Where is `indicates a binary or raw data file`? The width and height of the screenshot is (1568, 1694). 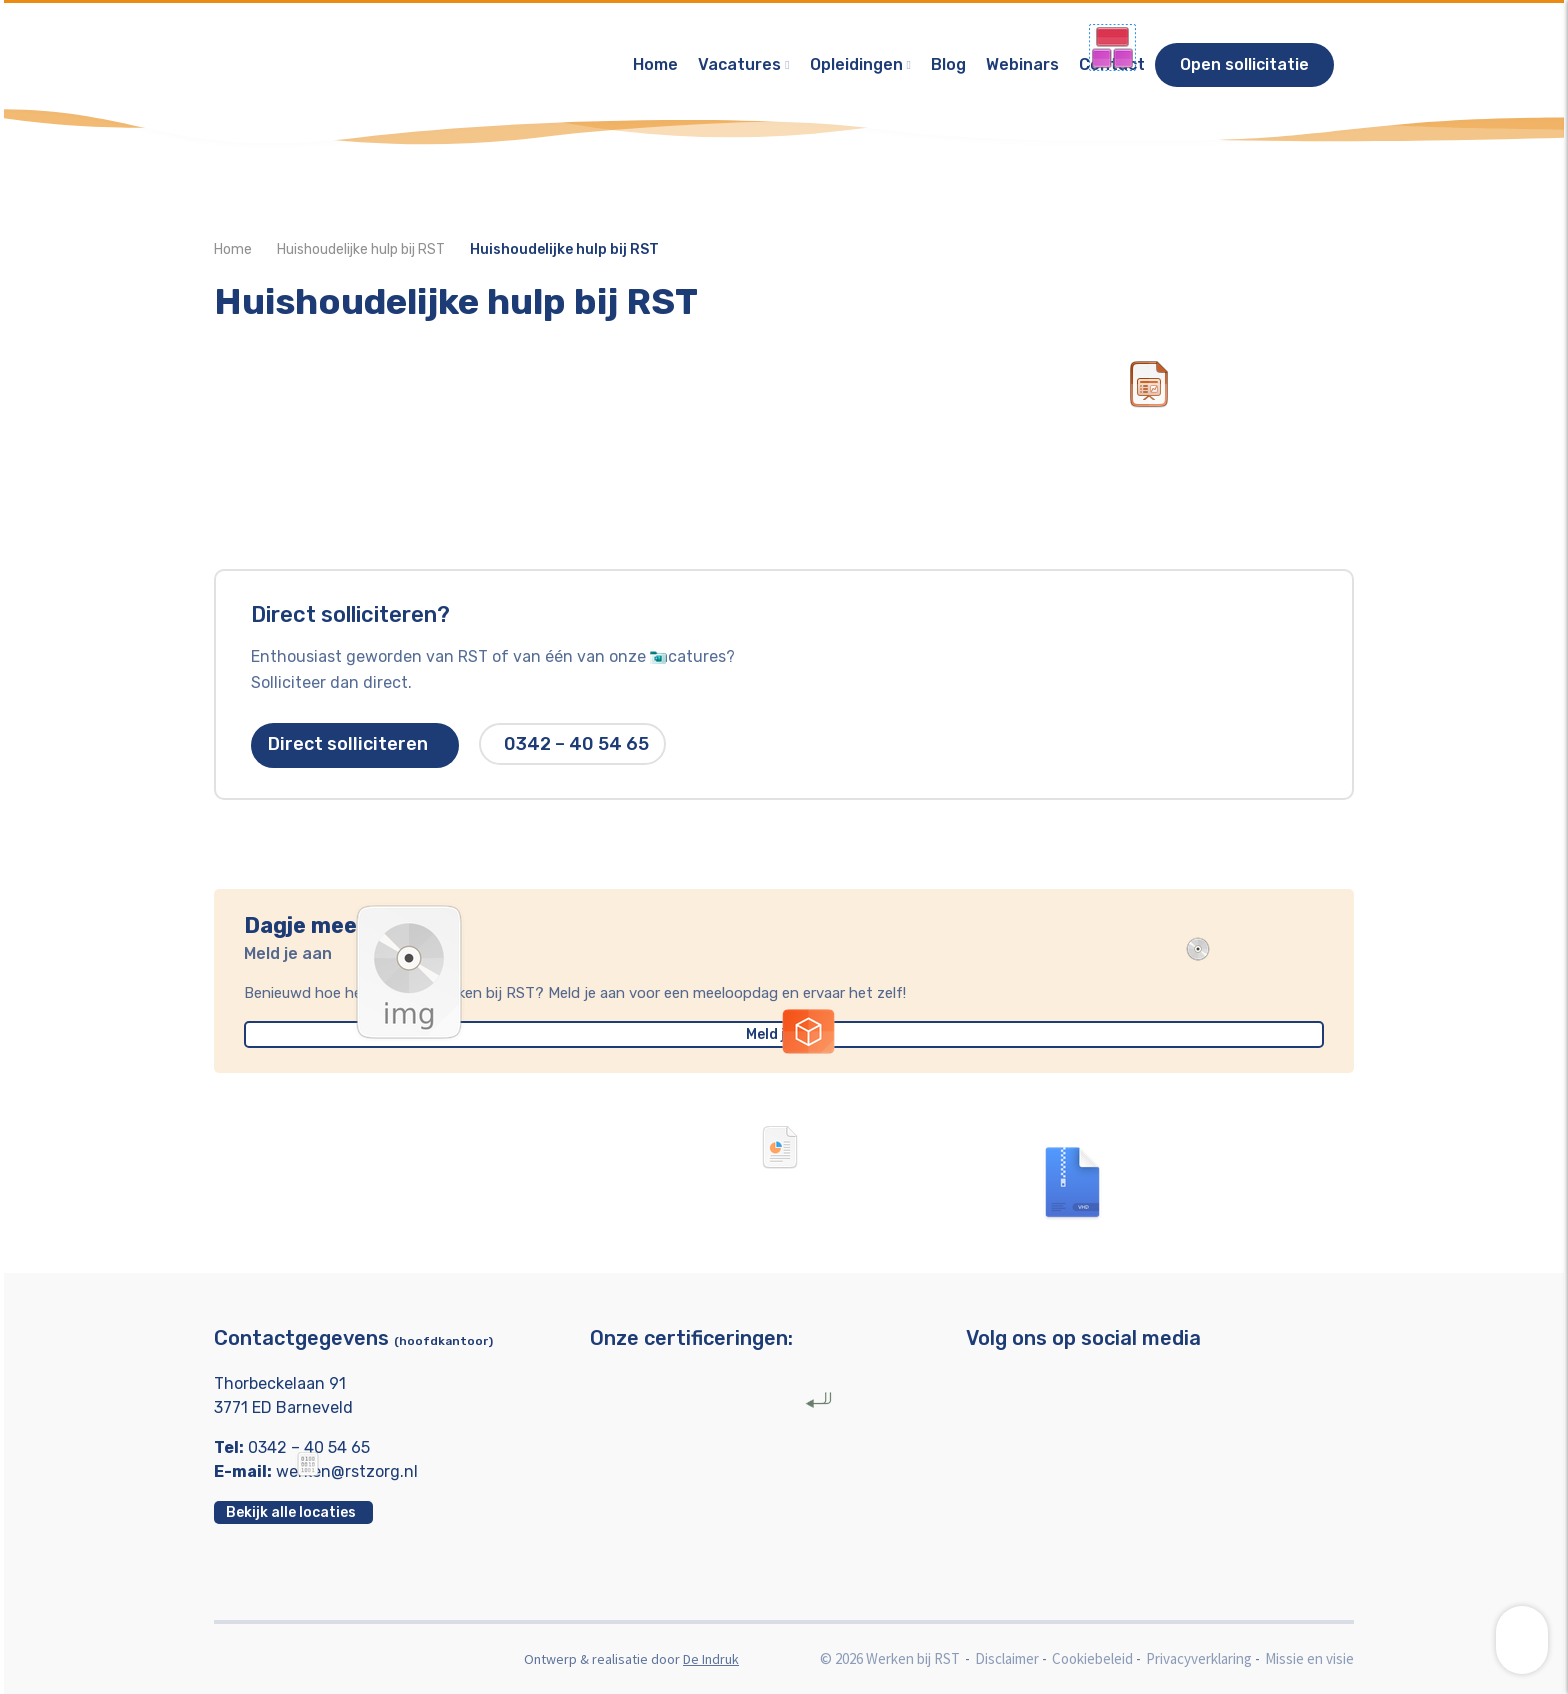 indicates a binary or raw data file is located at coordinates (308, 1464).